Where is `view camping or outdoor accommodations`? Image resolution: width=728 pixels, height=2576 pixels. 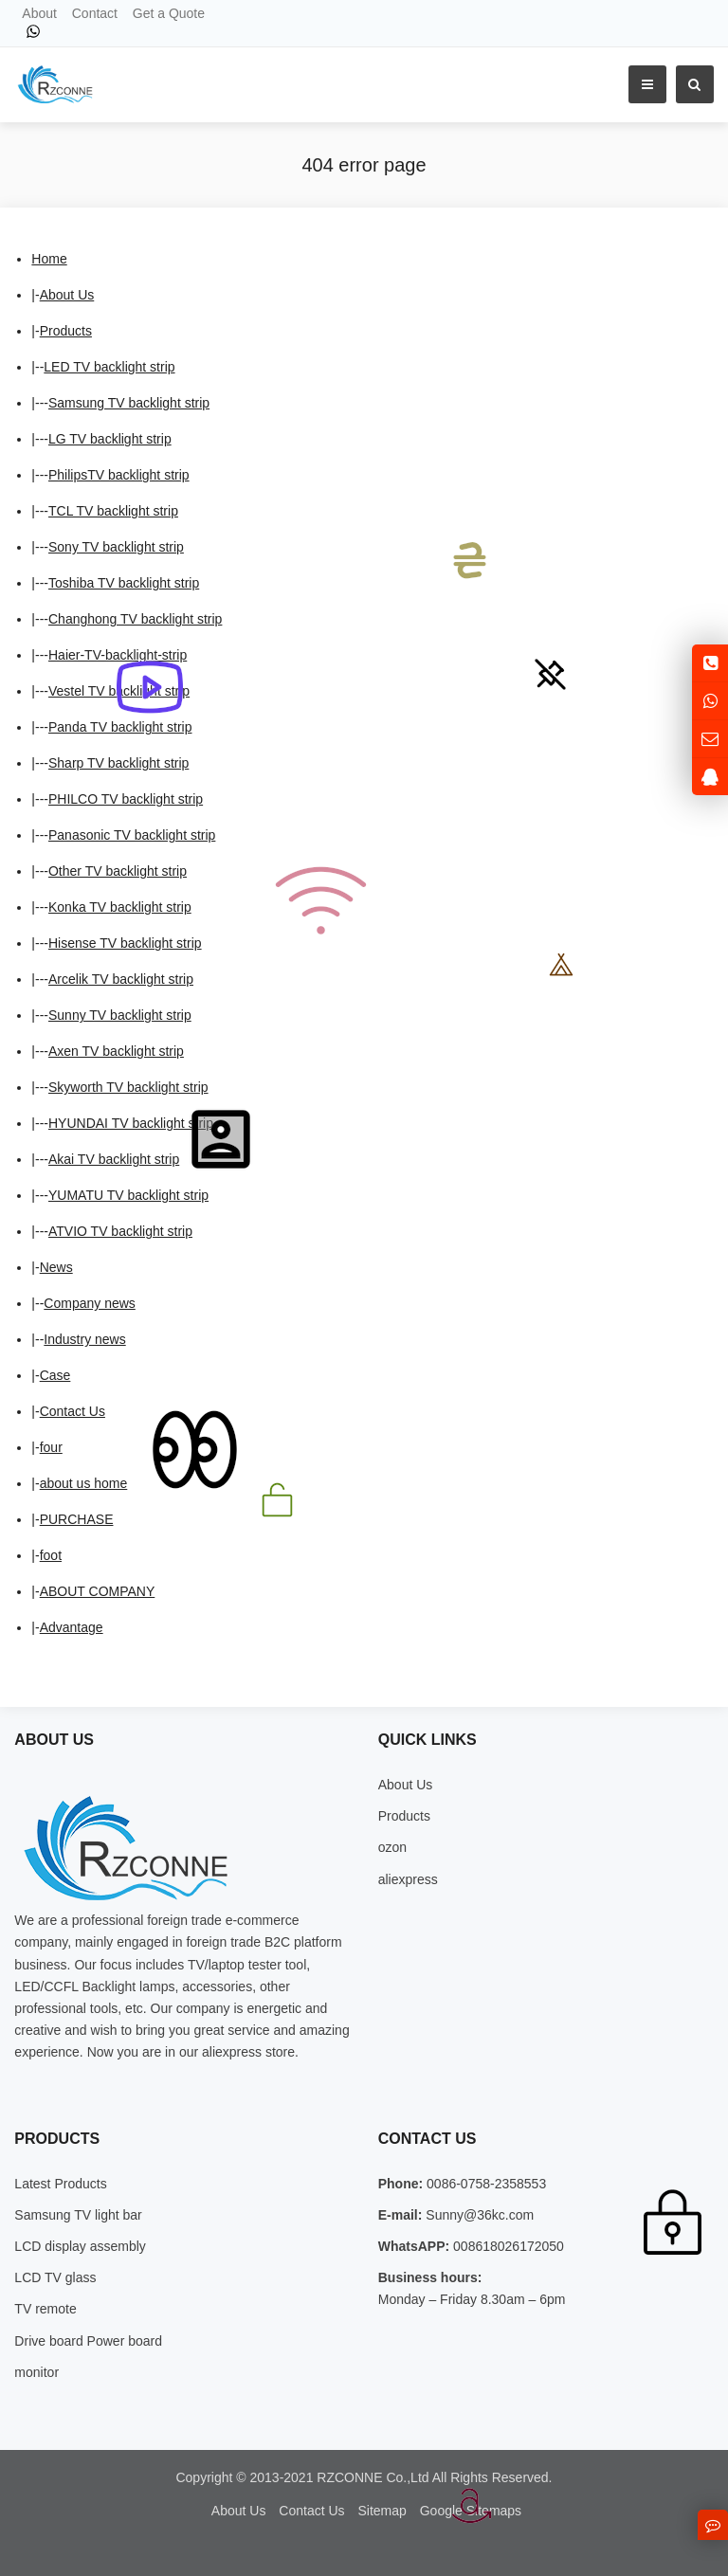
view camping or outdoor accommodations is located at coordinates (561, 966).